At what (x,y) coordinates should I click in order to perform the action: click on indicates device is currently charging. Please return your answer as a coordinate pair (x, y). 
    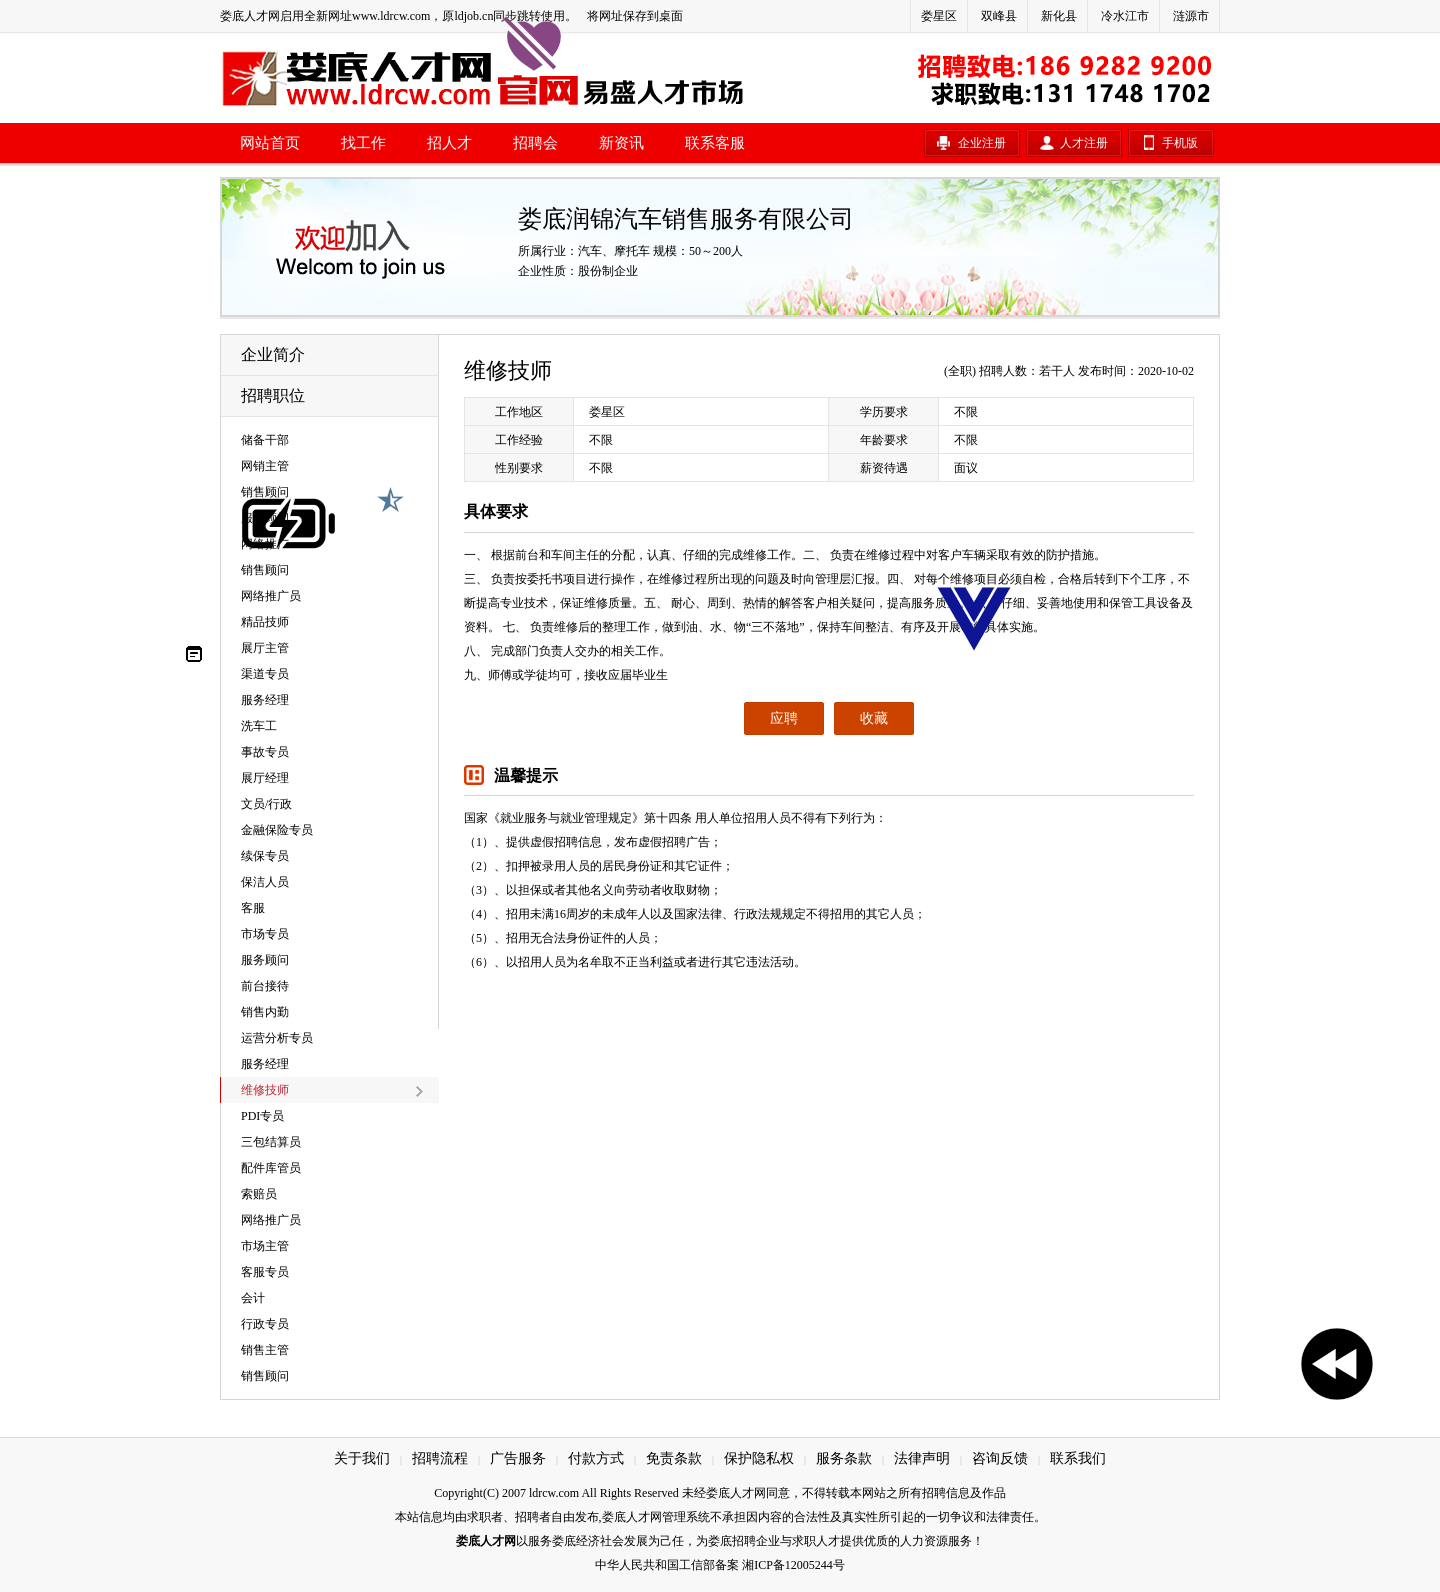
    Looking at the image, I should click on (288, 523).